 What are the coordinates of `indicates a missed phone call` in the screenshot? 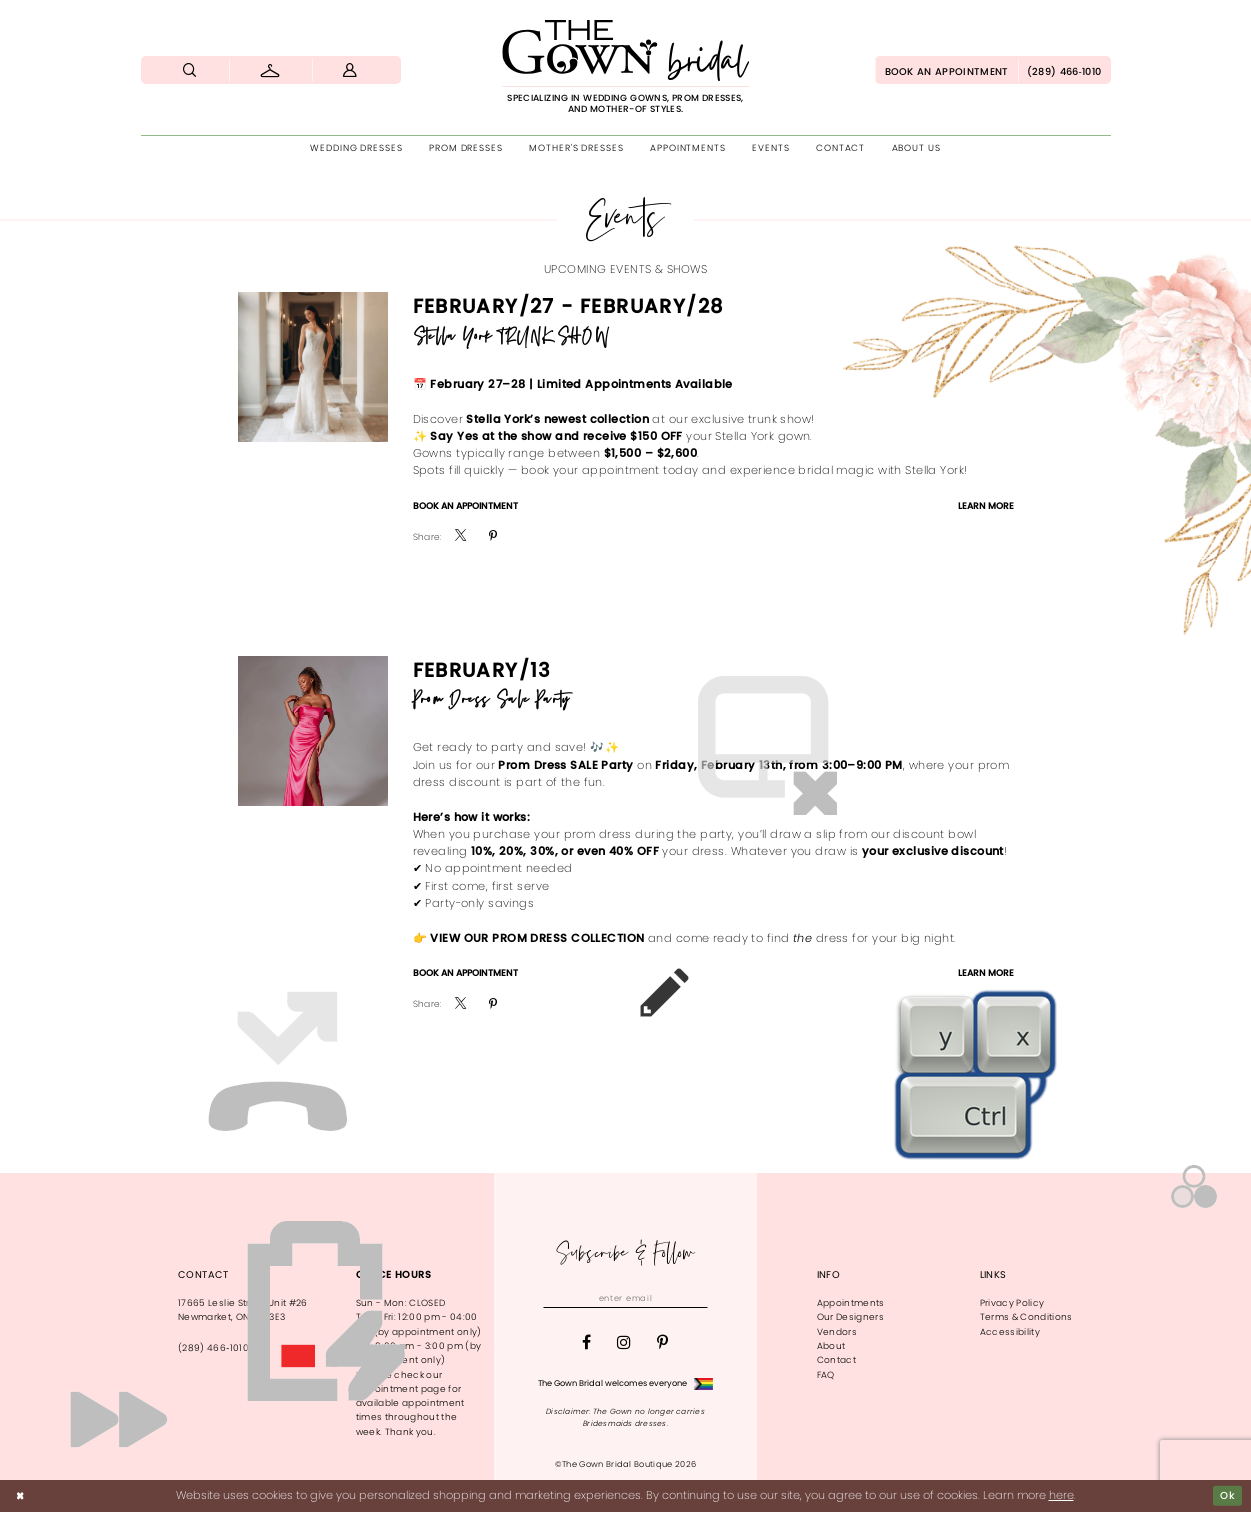 It's located at (277, 1051).